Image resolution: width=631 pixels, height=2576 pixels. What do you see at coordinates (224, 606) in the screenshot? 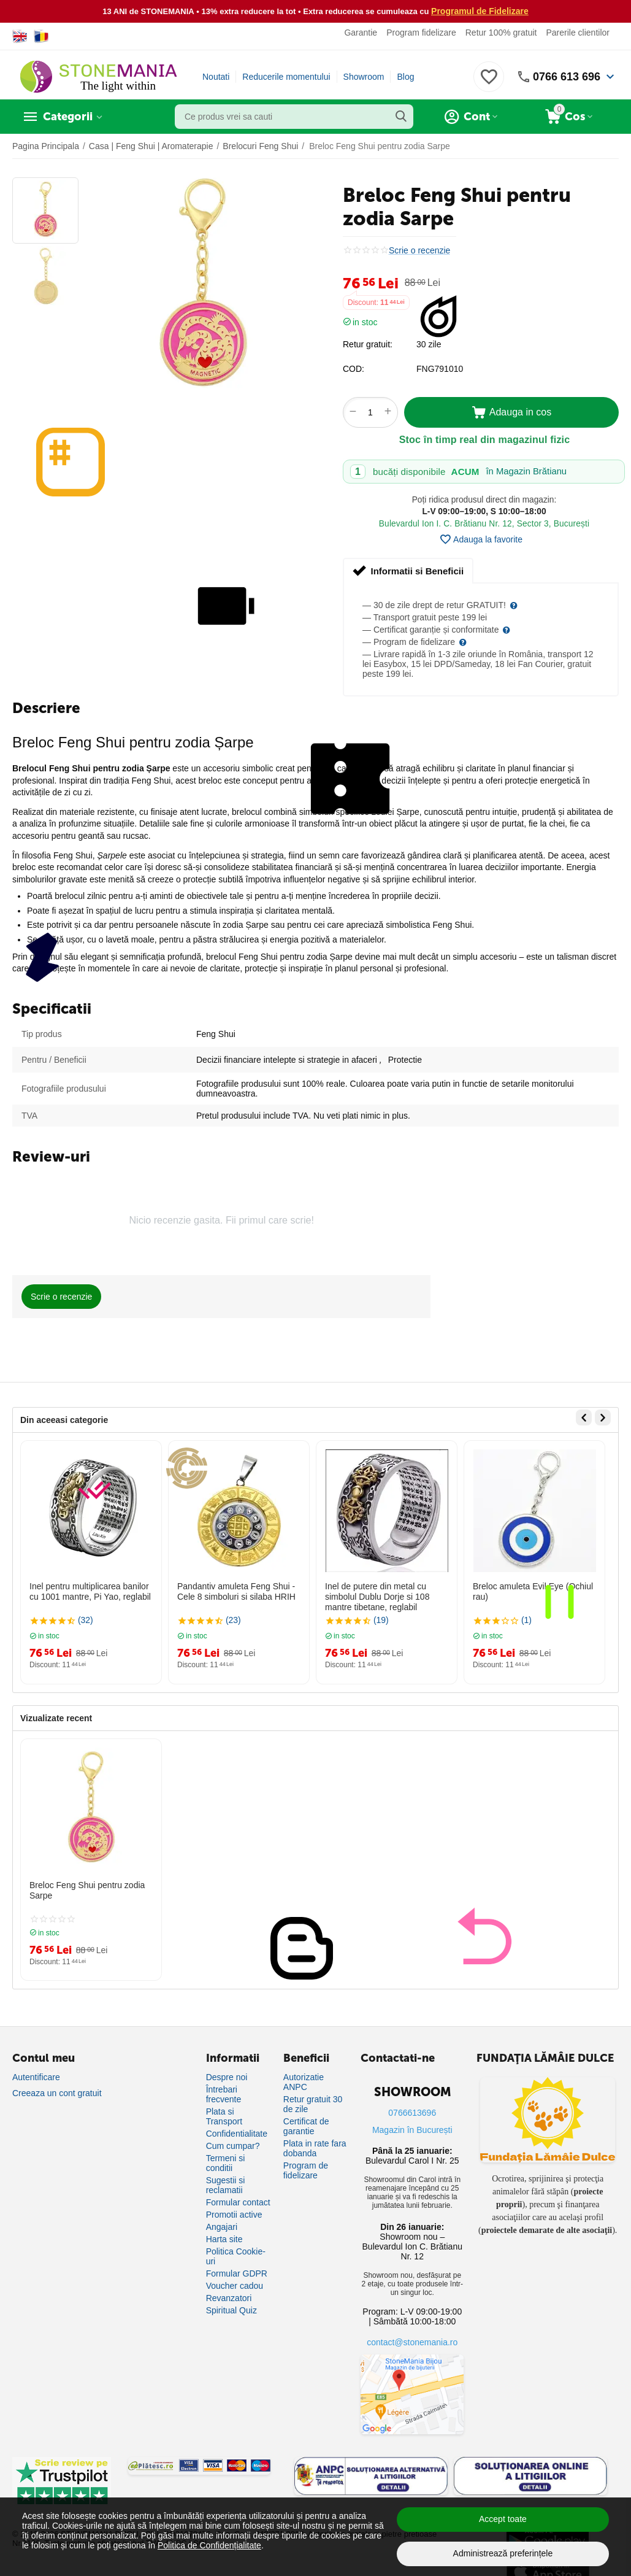
I see `indicates current battery level` at bounding box center [224, 606].